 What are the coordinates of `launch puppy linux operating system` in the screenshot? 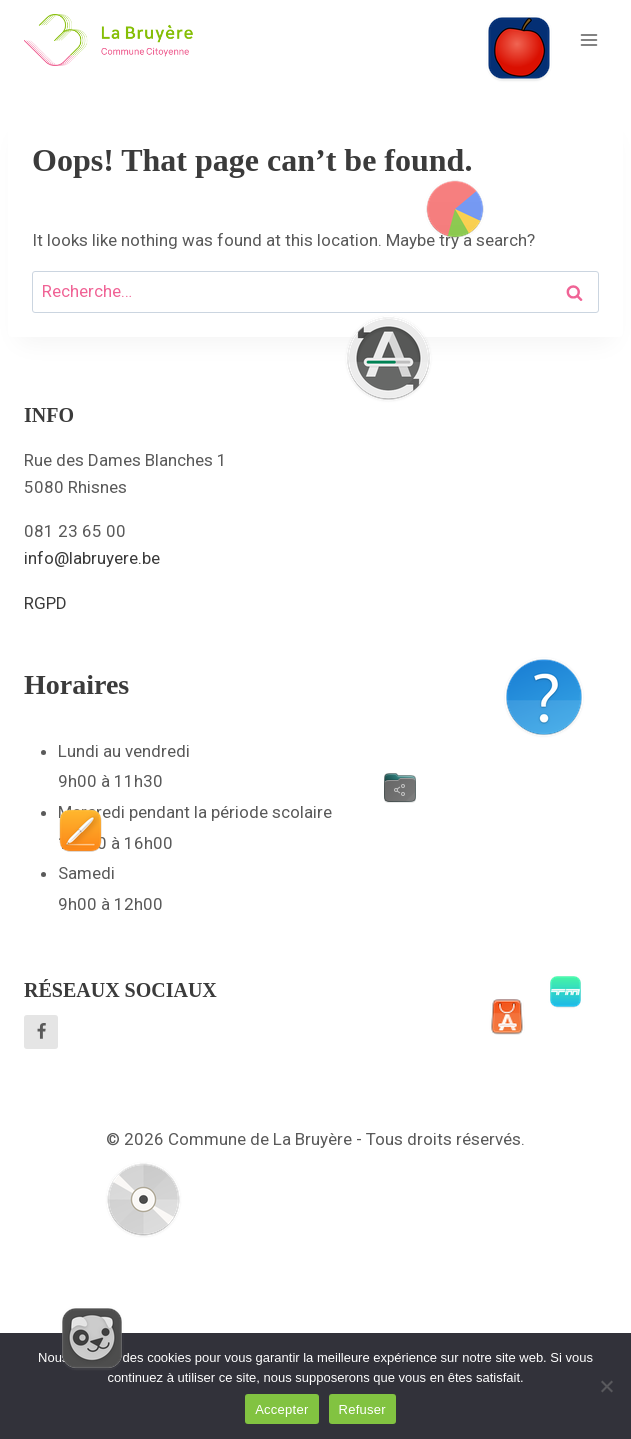 It's located at (92, 1338).